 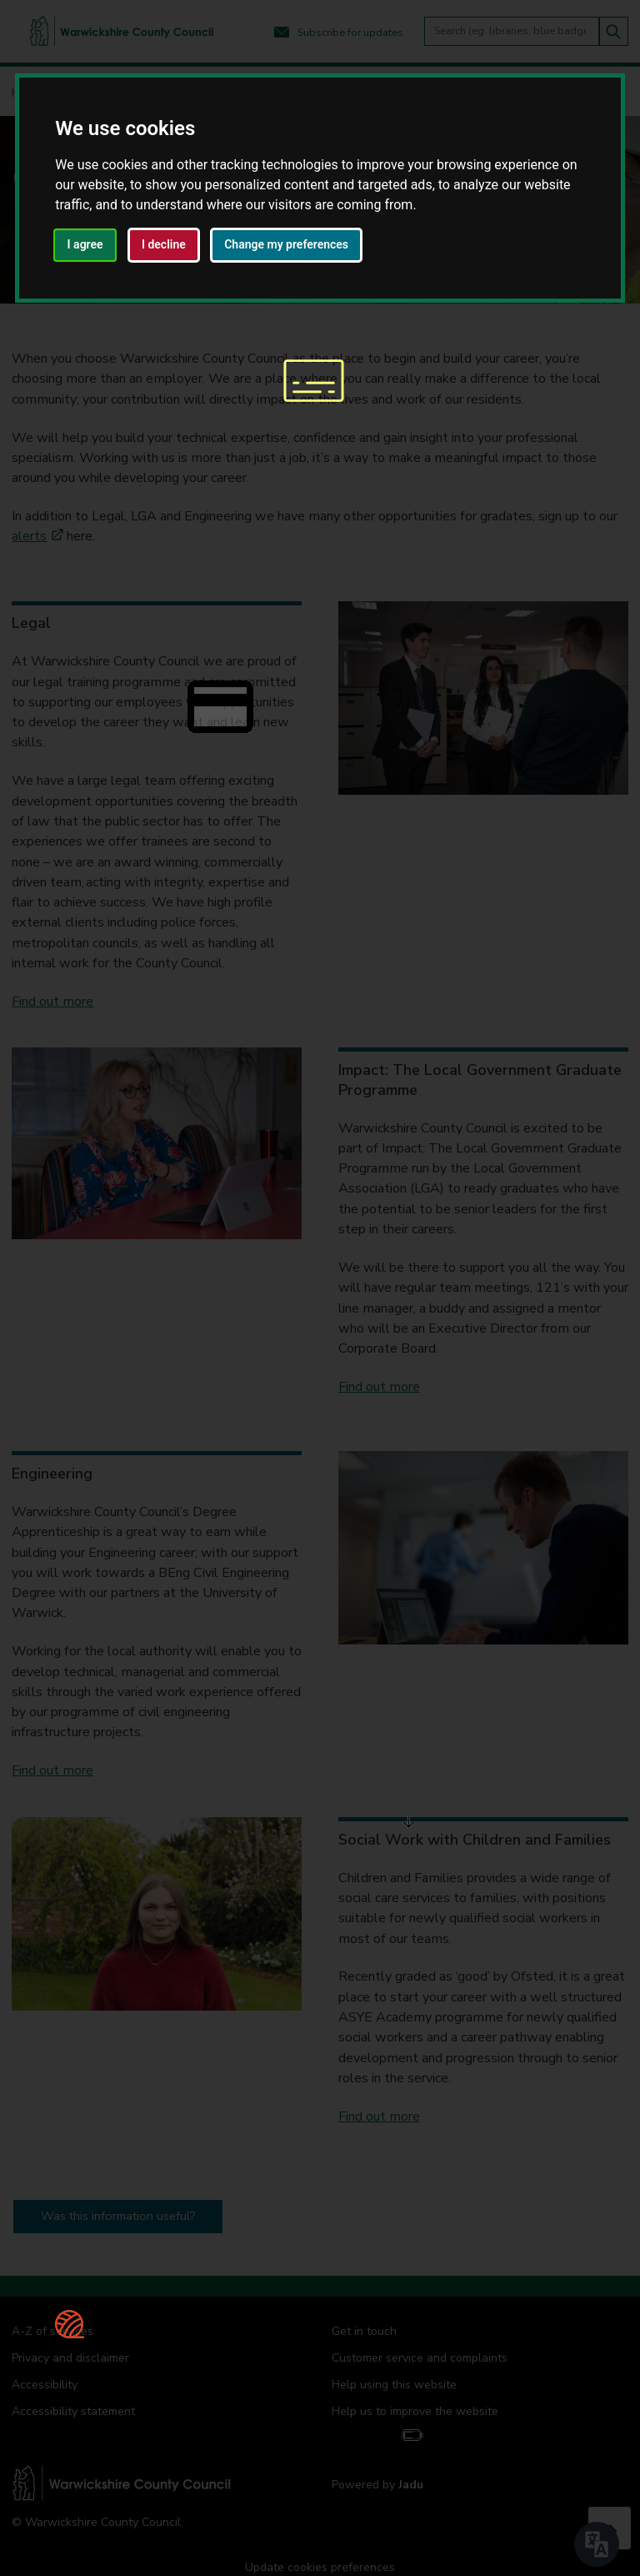 What do you see at coordinates (313, 380) in the screenshot?
I see `enable subtitles or closed captions` at bounding box center [313, 380].